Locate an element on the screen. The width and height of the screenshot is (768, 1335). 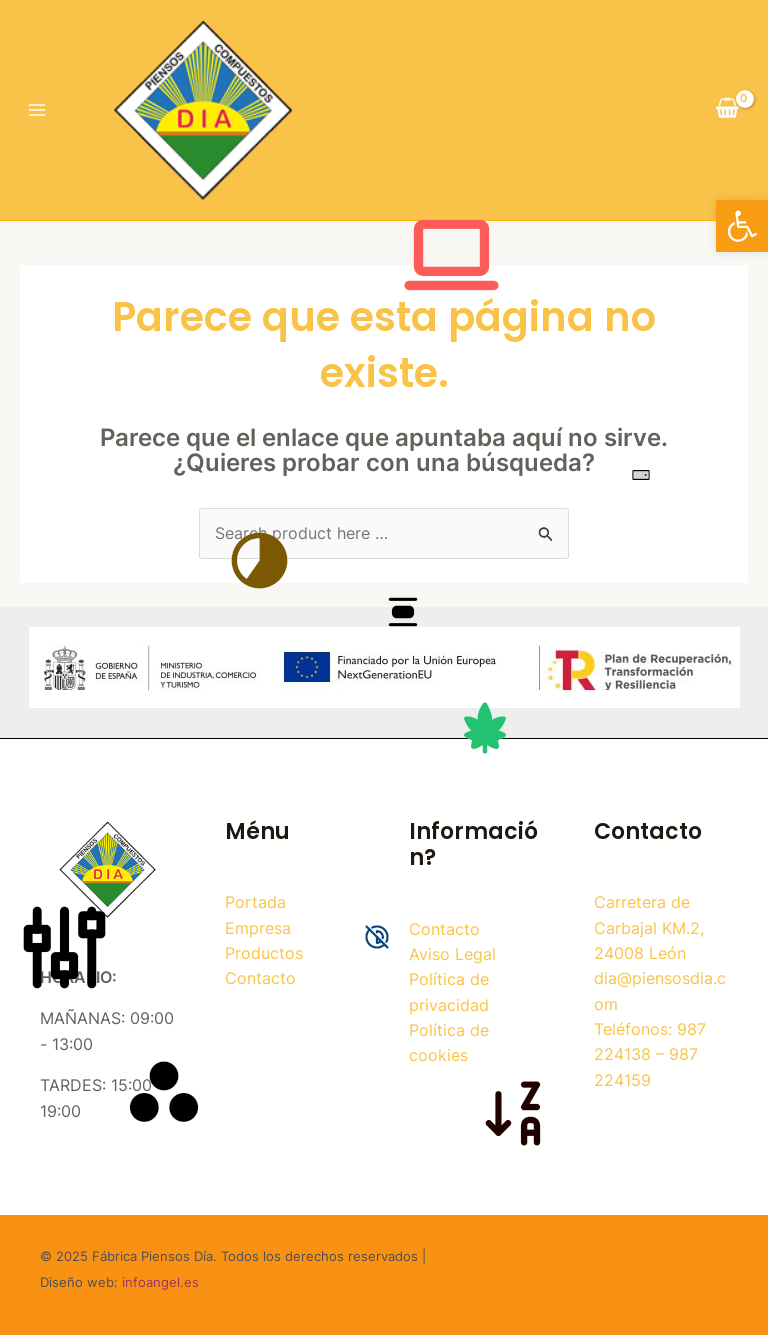
indicates cannabis-related content or products is located at coordinates (485, 728).